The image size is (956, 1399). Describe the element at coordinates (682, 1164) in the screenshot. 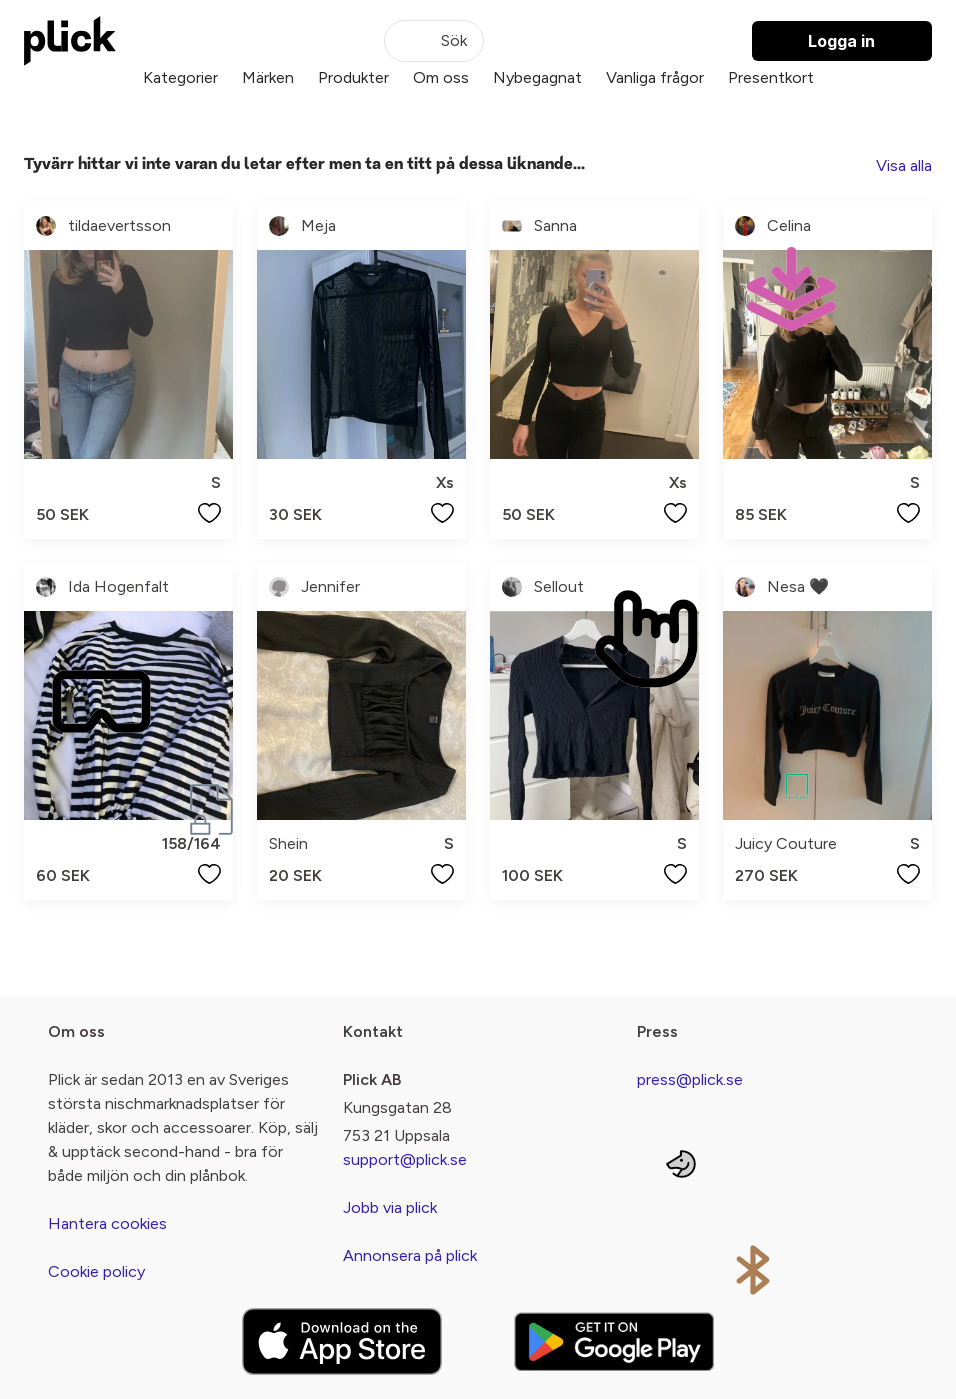

I see `access equestrian or horse-related features` at that location.